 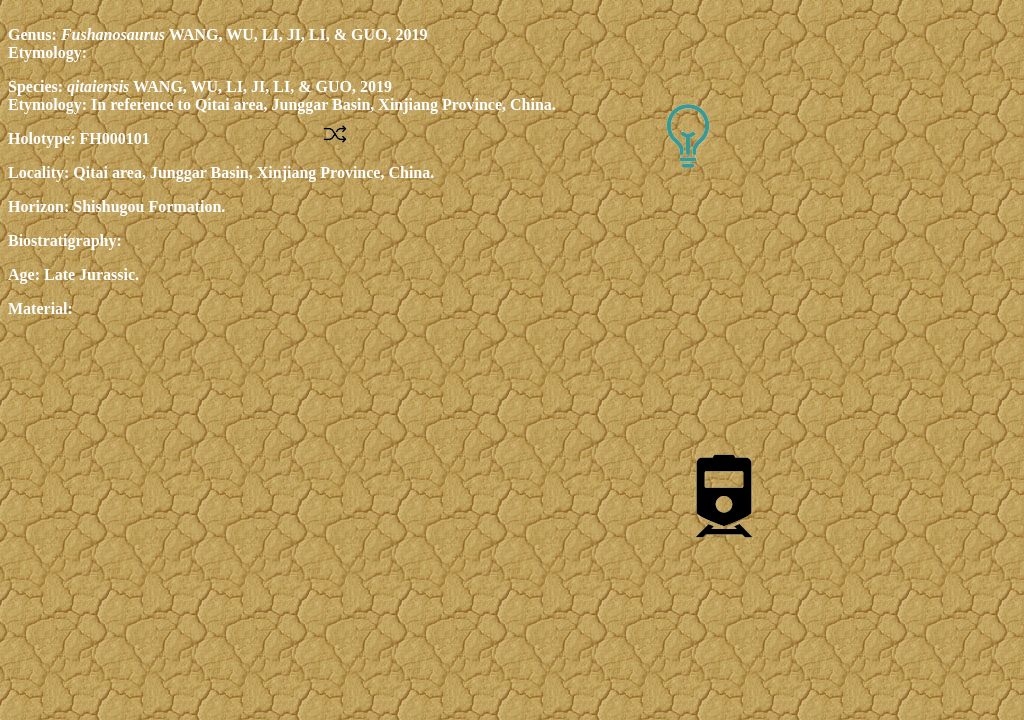 What do you see at coordinates (335, 134) in the screenshot?
I see `shuffle playback order` at bounding box center [335, 134].